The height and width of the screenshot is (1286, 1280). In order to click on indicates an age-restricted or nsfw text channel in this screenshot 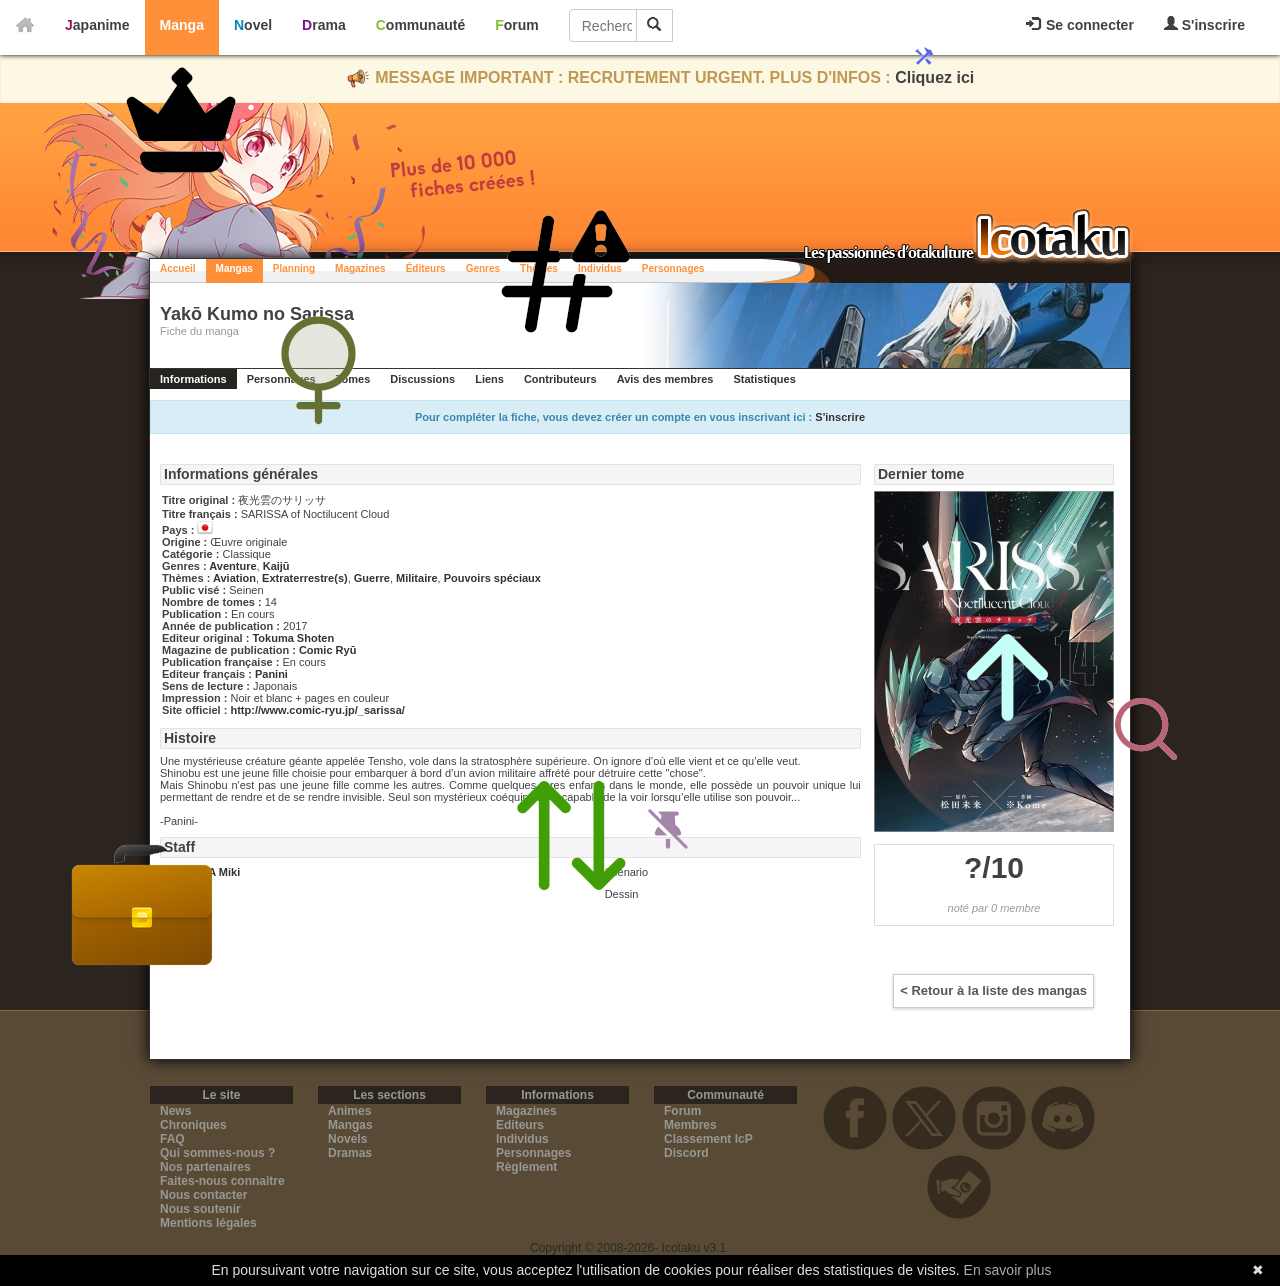, I will do `click(560, 274)`.